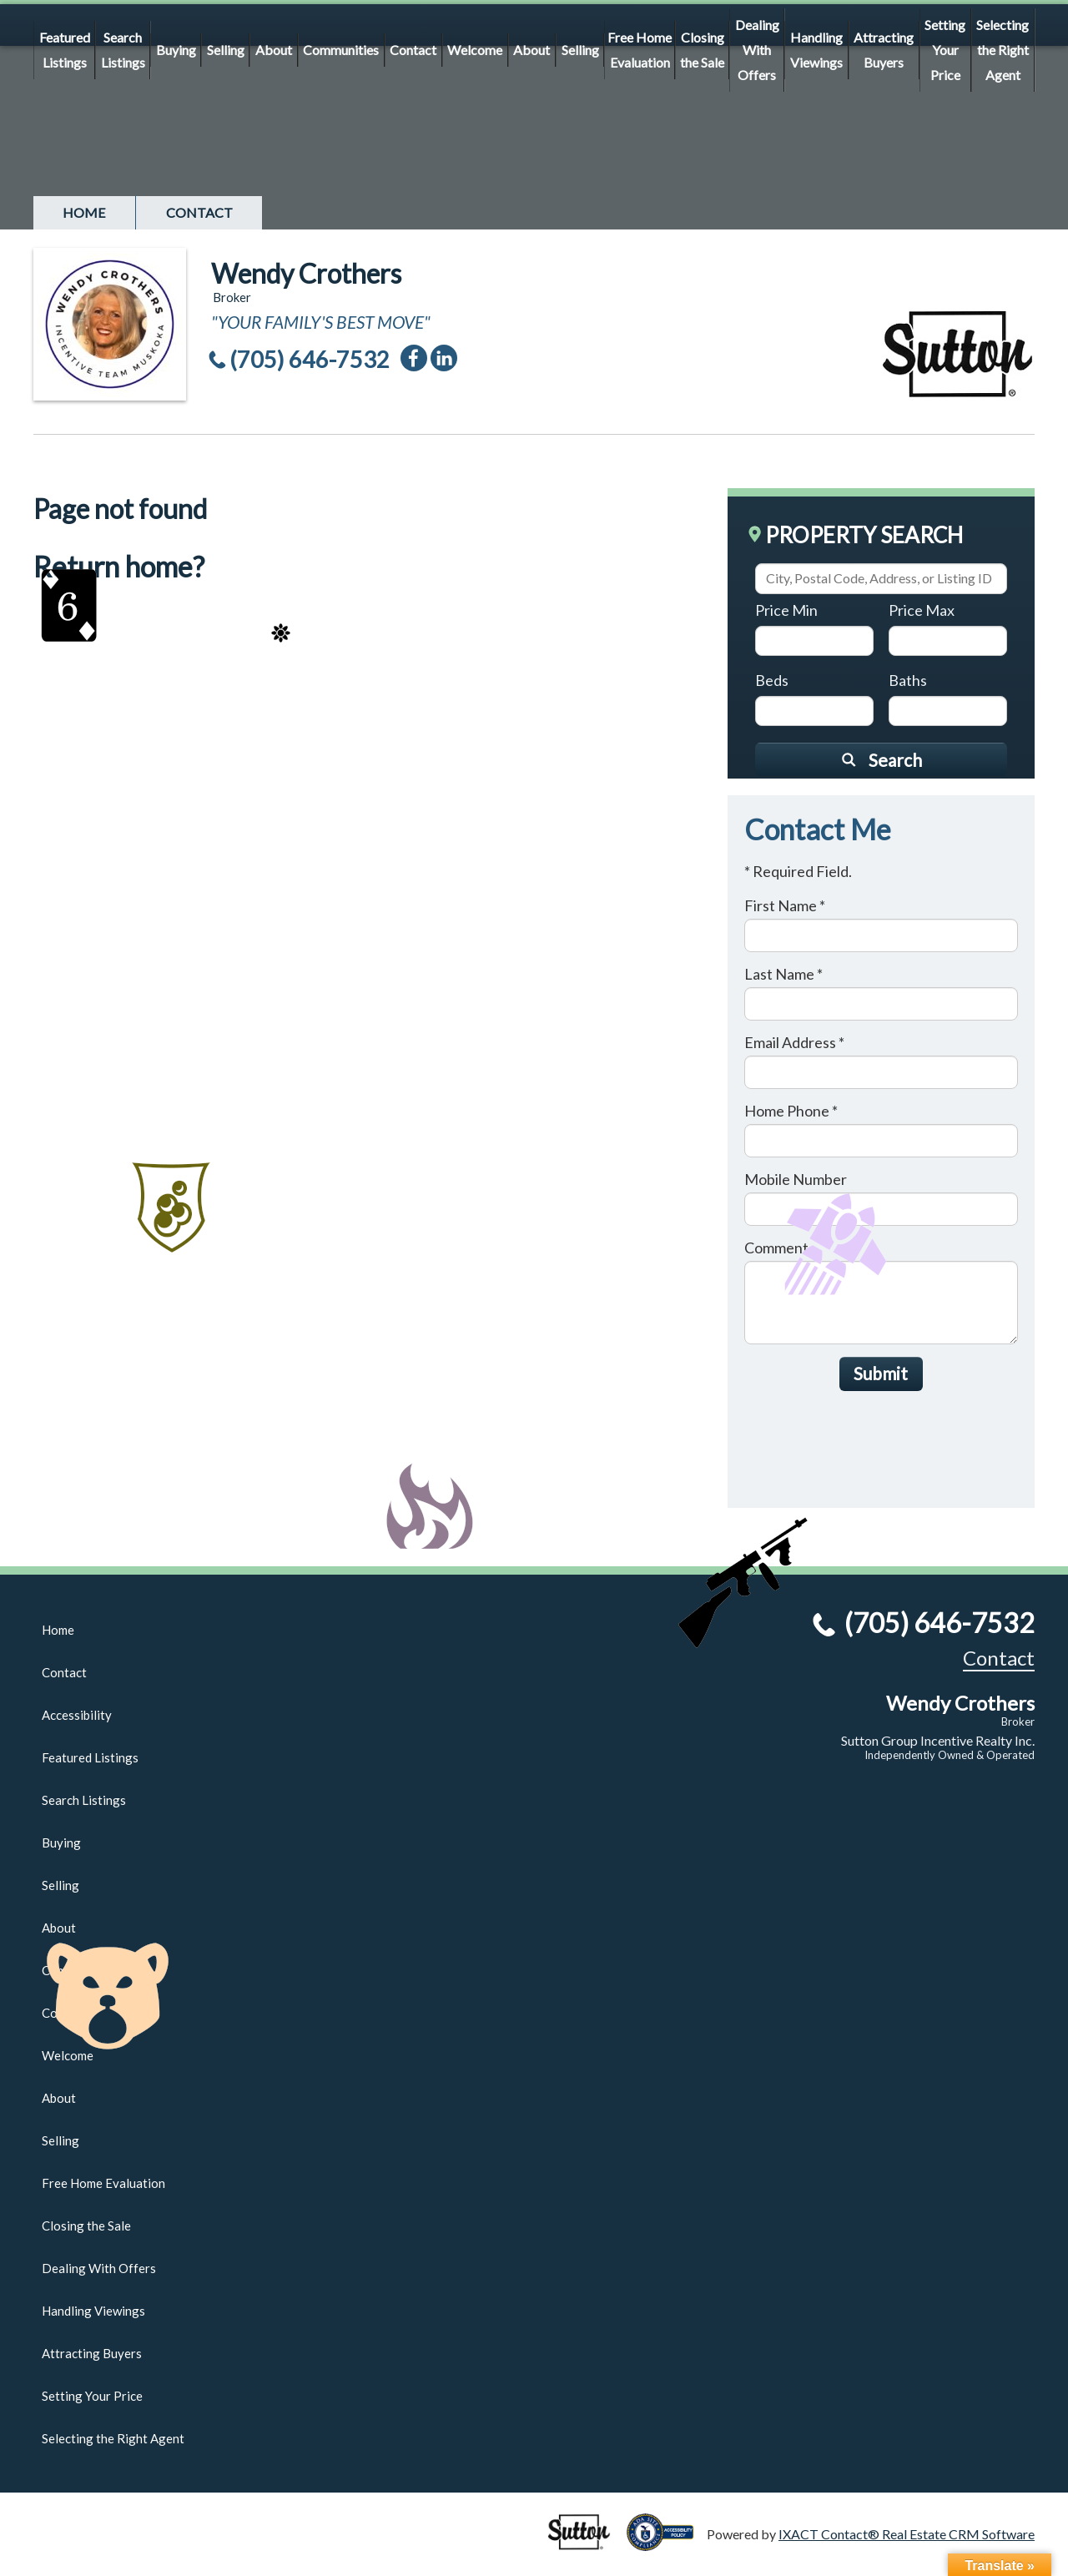  What do you see at coordinates (108, 1996) in the screenshot?
I see `represents a bear character or avatar in a game` at bounding box center [108, 1996].